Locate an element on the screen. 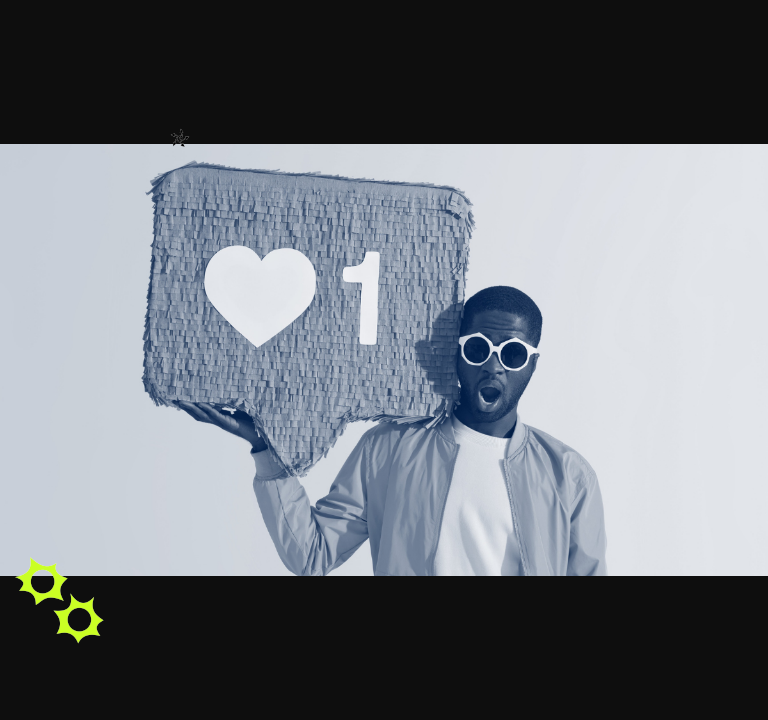 Image resolution: width=768 pixels, height=720 pixels. indicates chaos or randomness effect is located at coordinates (180, 138).